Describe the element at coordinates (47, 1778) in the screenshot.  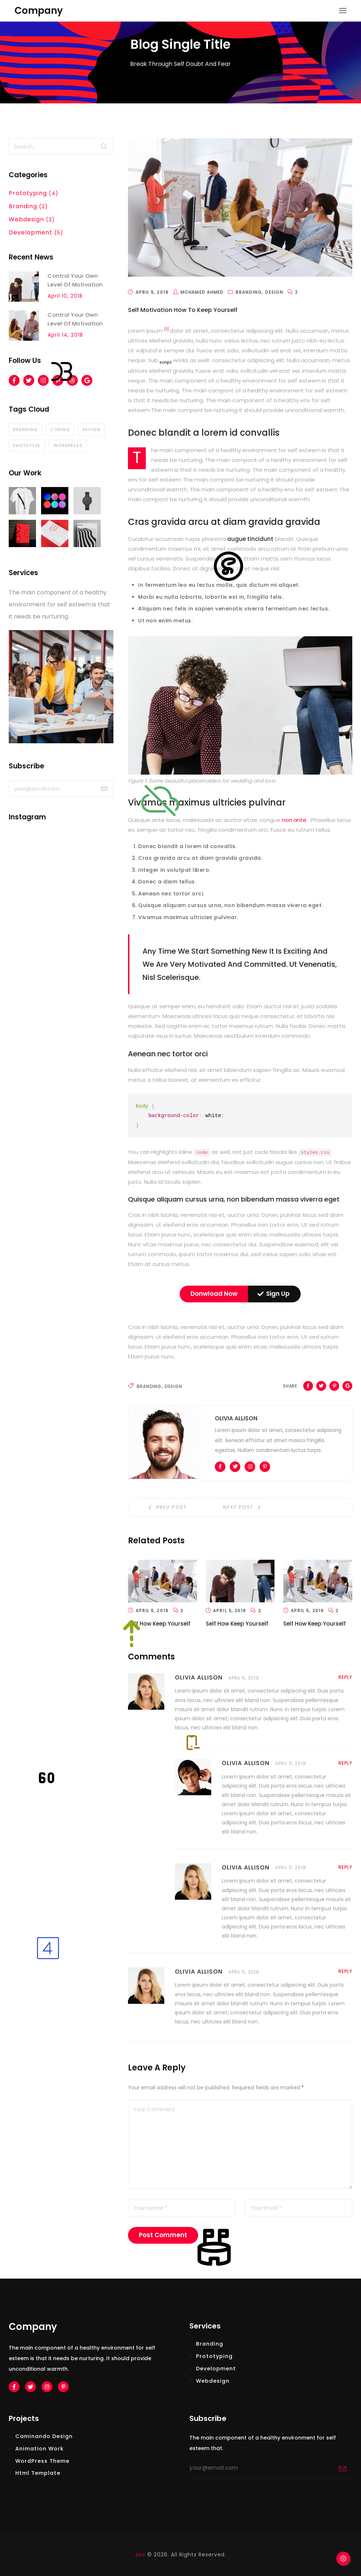
I see `indicates a 60-second timer or countdown` at that location.